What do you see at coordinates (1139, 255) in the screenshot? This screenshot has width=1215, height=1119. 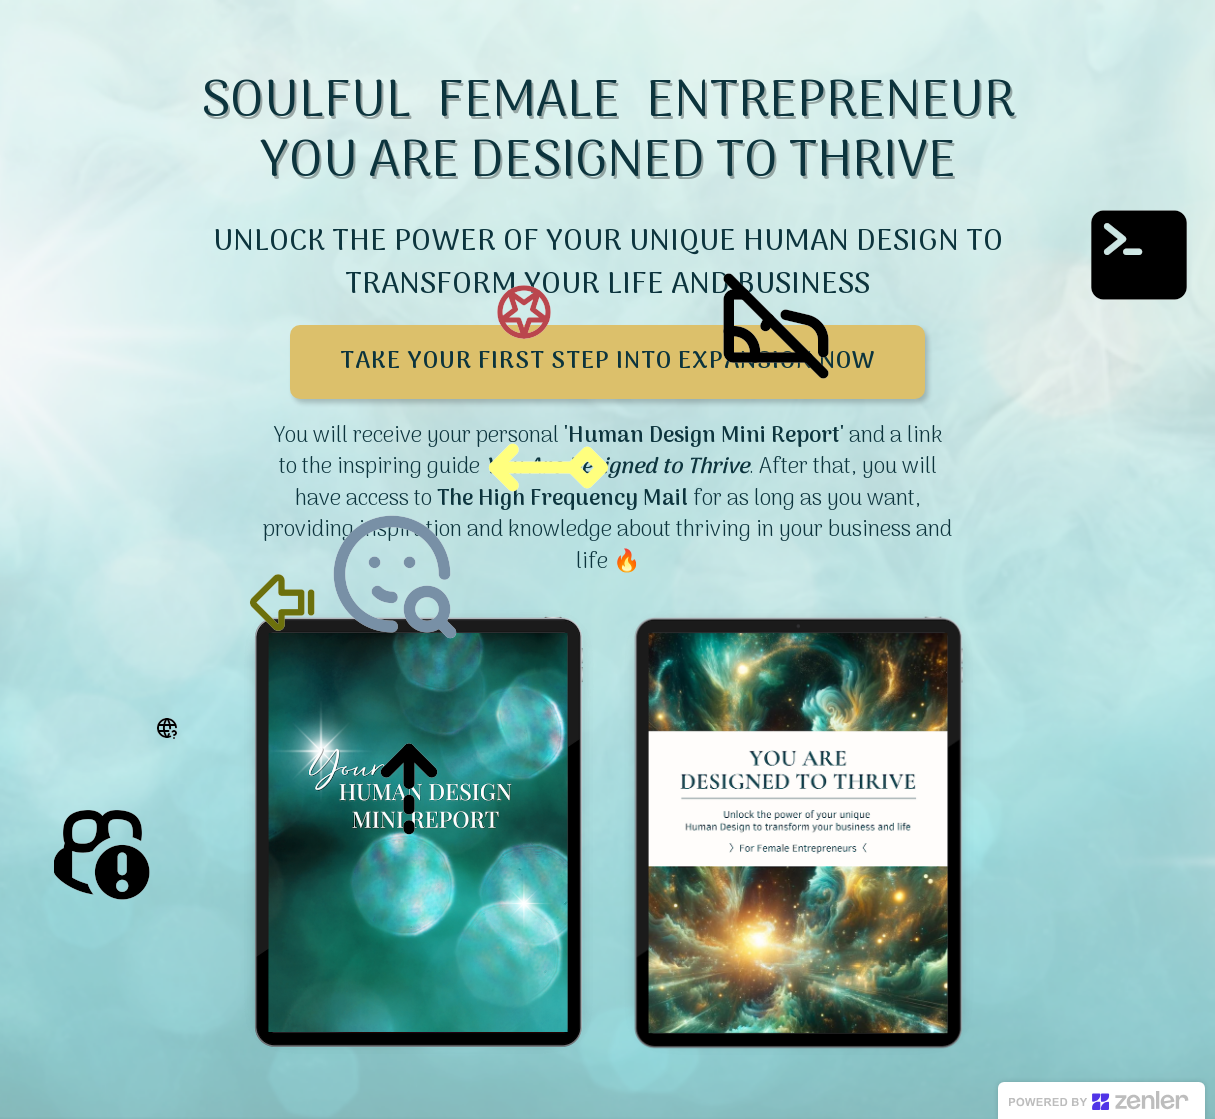 I see `open terminal or command line interface` at bounding box center [1139, 255].